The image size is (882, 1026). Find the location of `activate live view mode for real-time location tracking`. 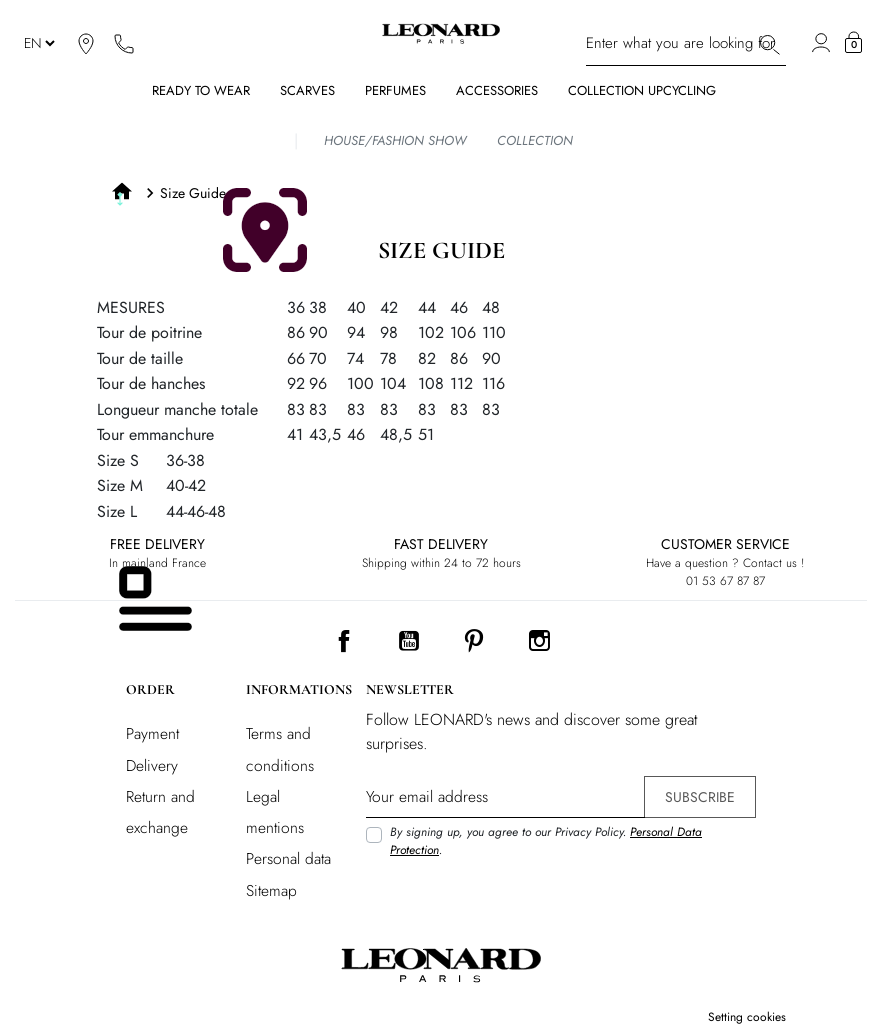

activate live view mode for real-time location tracking is located at coordinates (265, 230).